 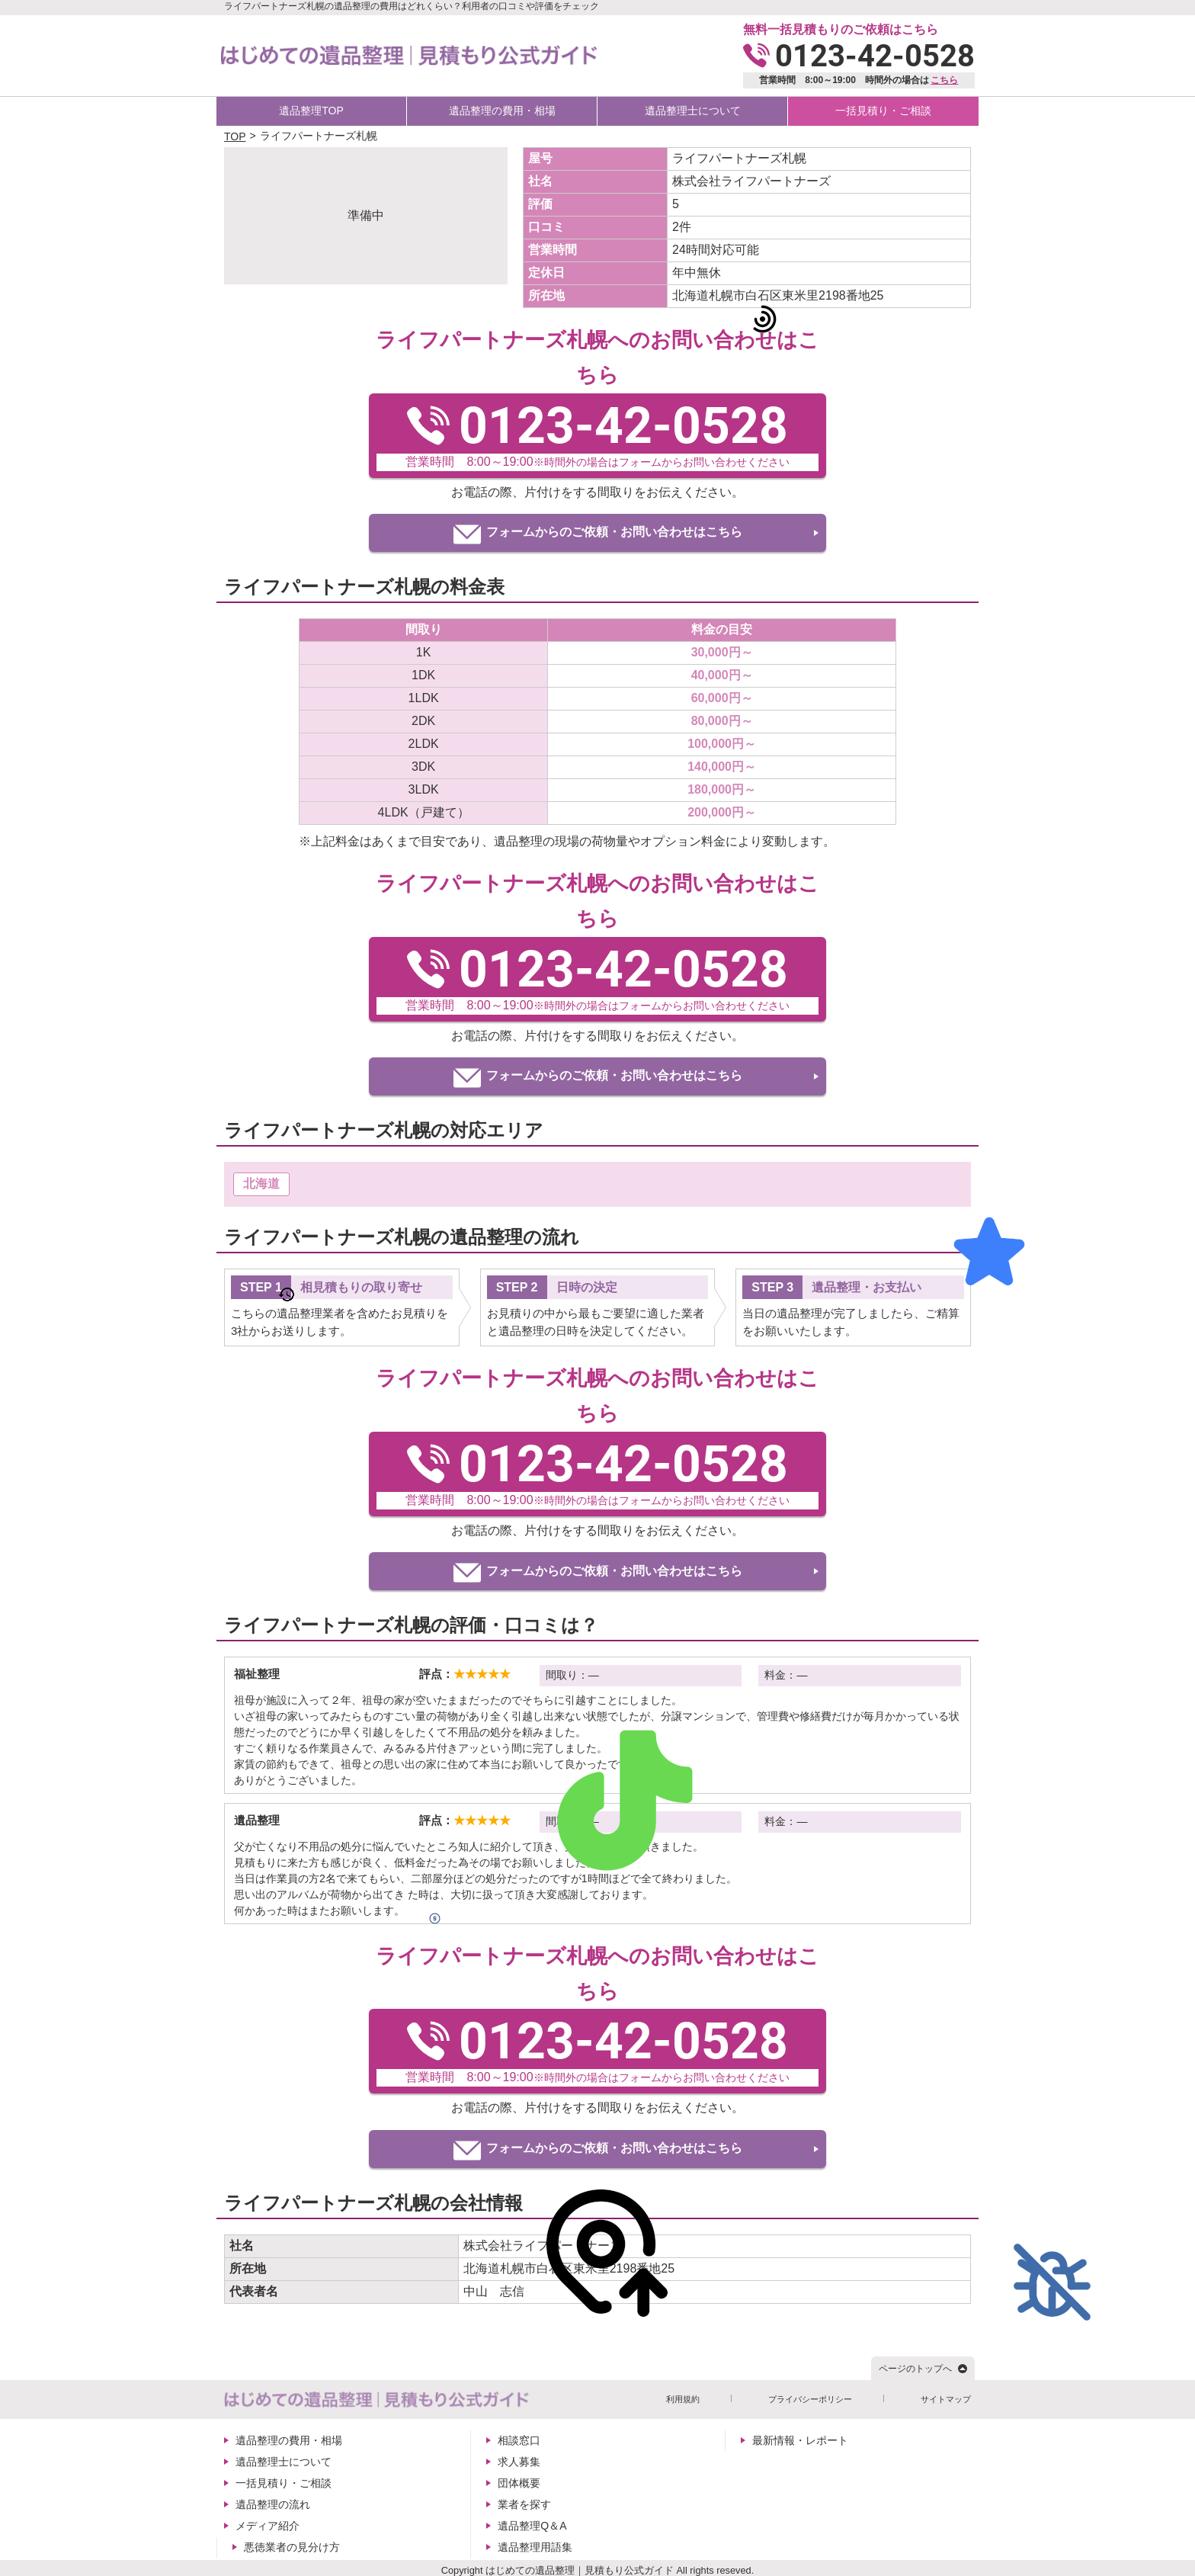 I want to click on open the TikTok app, so click(x=625, y=1803).